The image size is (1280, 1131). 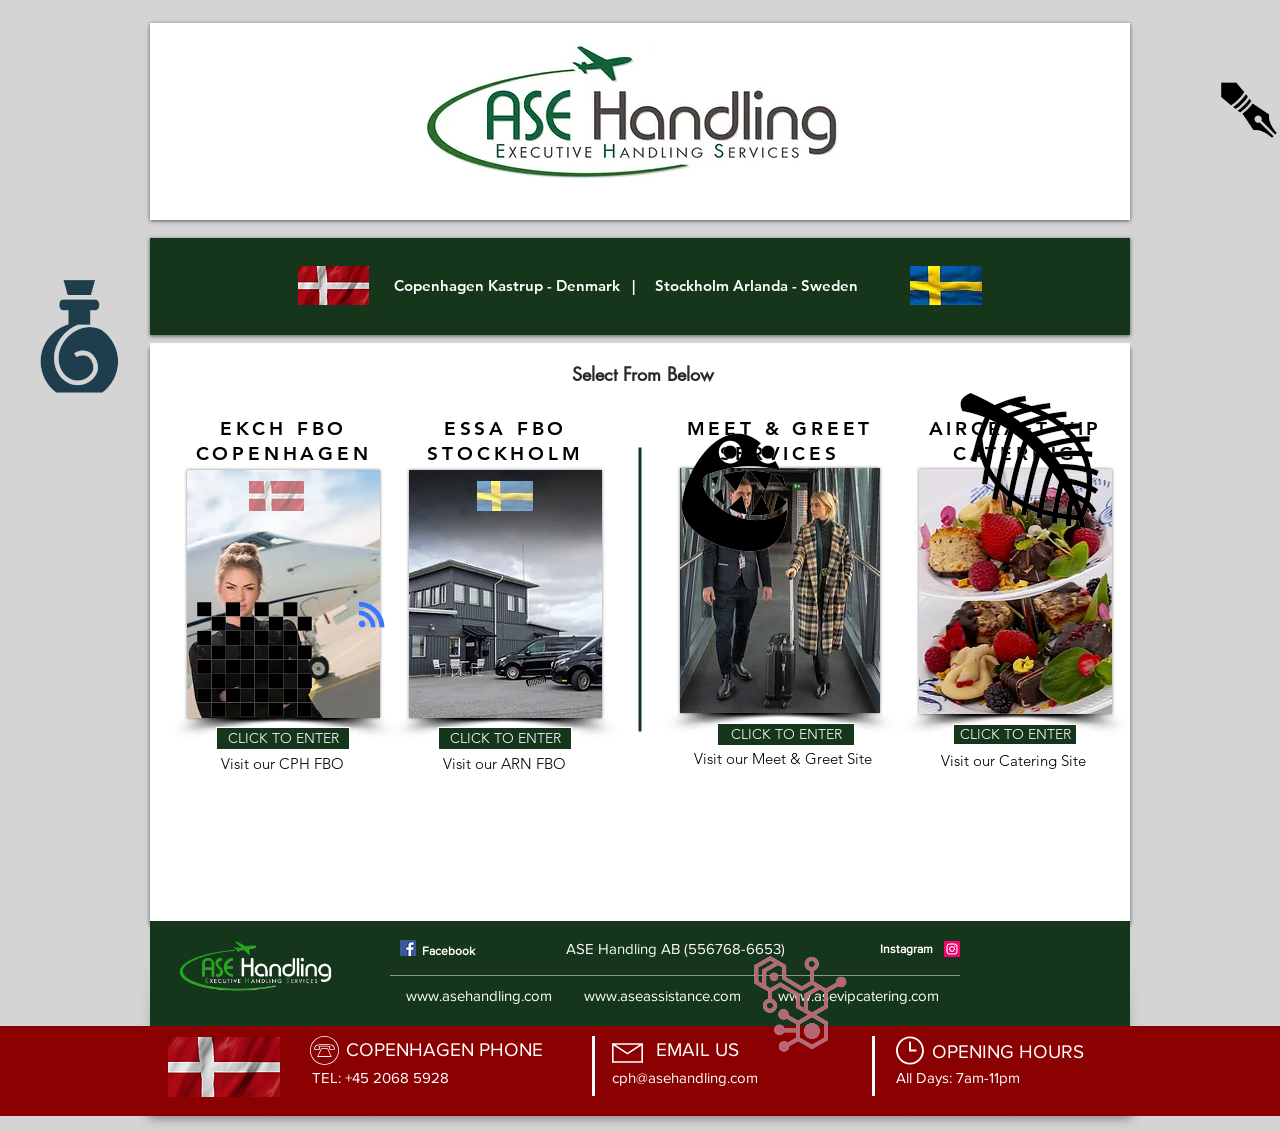 I want to click on indicates autumn or seasonal theme, so click(x=1029, y=460).